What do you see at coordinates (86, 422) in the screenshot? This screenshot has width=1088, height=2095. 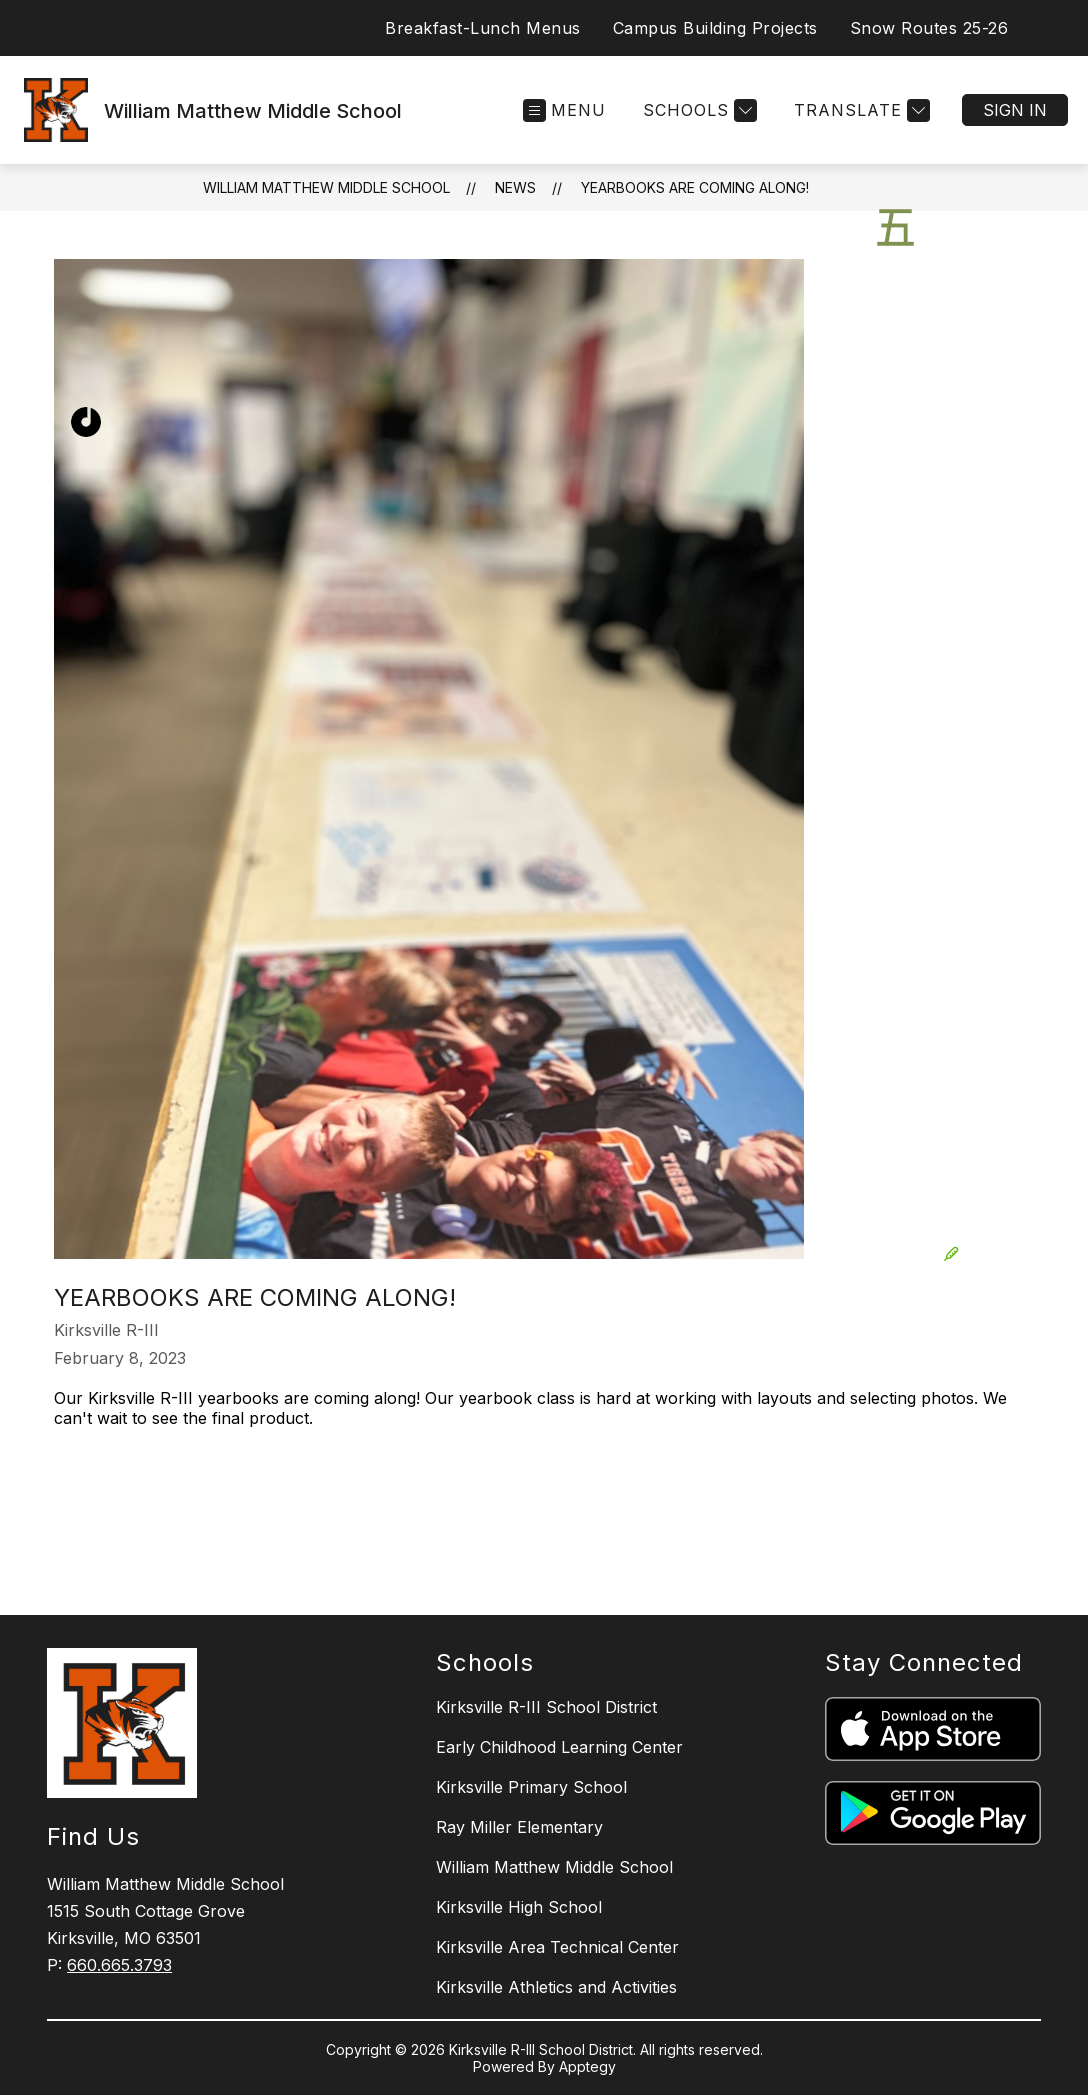 I see `play or access music library` at bounding box center [86, 422].